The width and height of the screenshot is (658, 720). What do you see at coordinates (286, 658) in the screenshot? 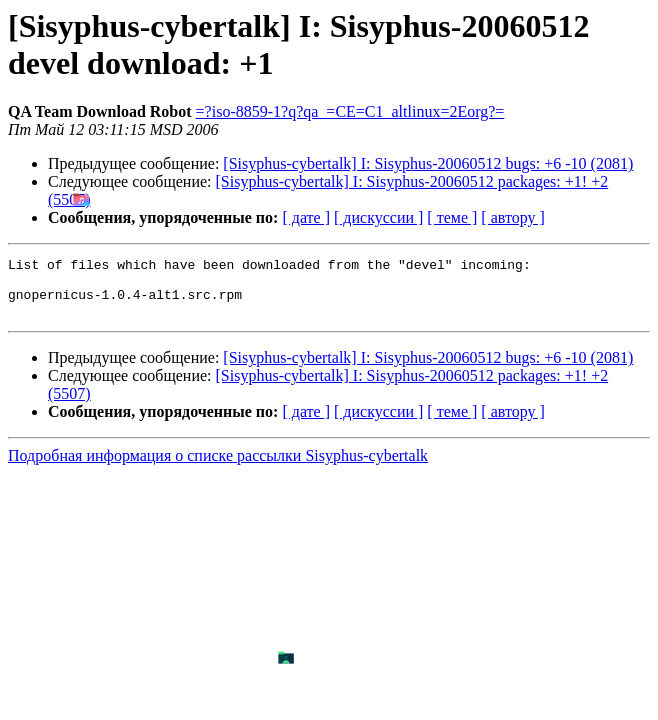
I see `open android developer project files` at bounding box center [286, 658].